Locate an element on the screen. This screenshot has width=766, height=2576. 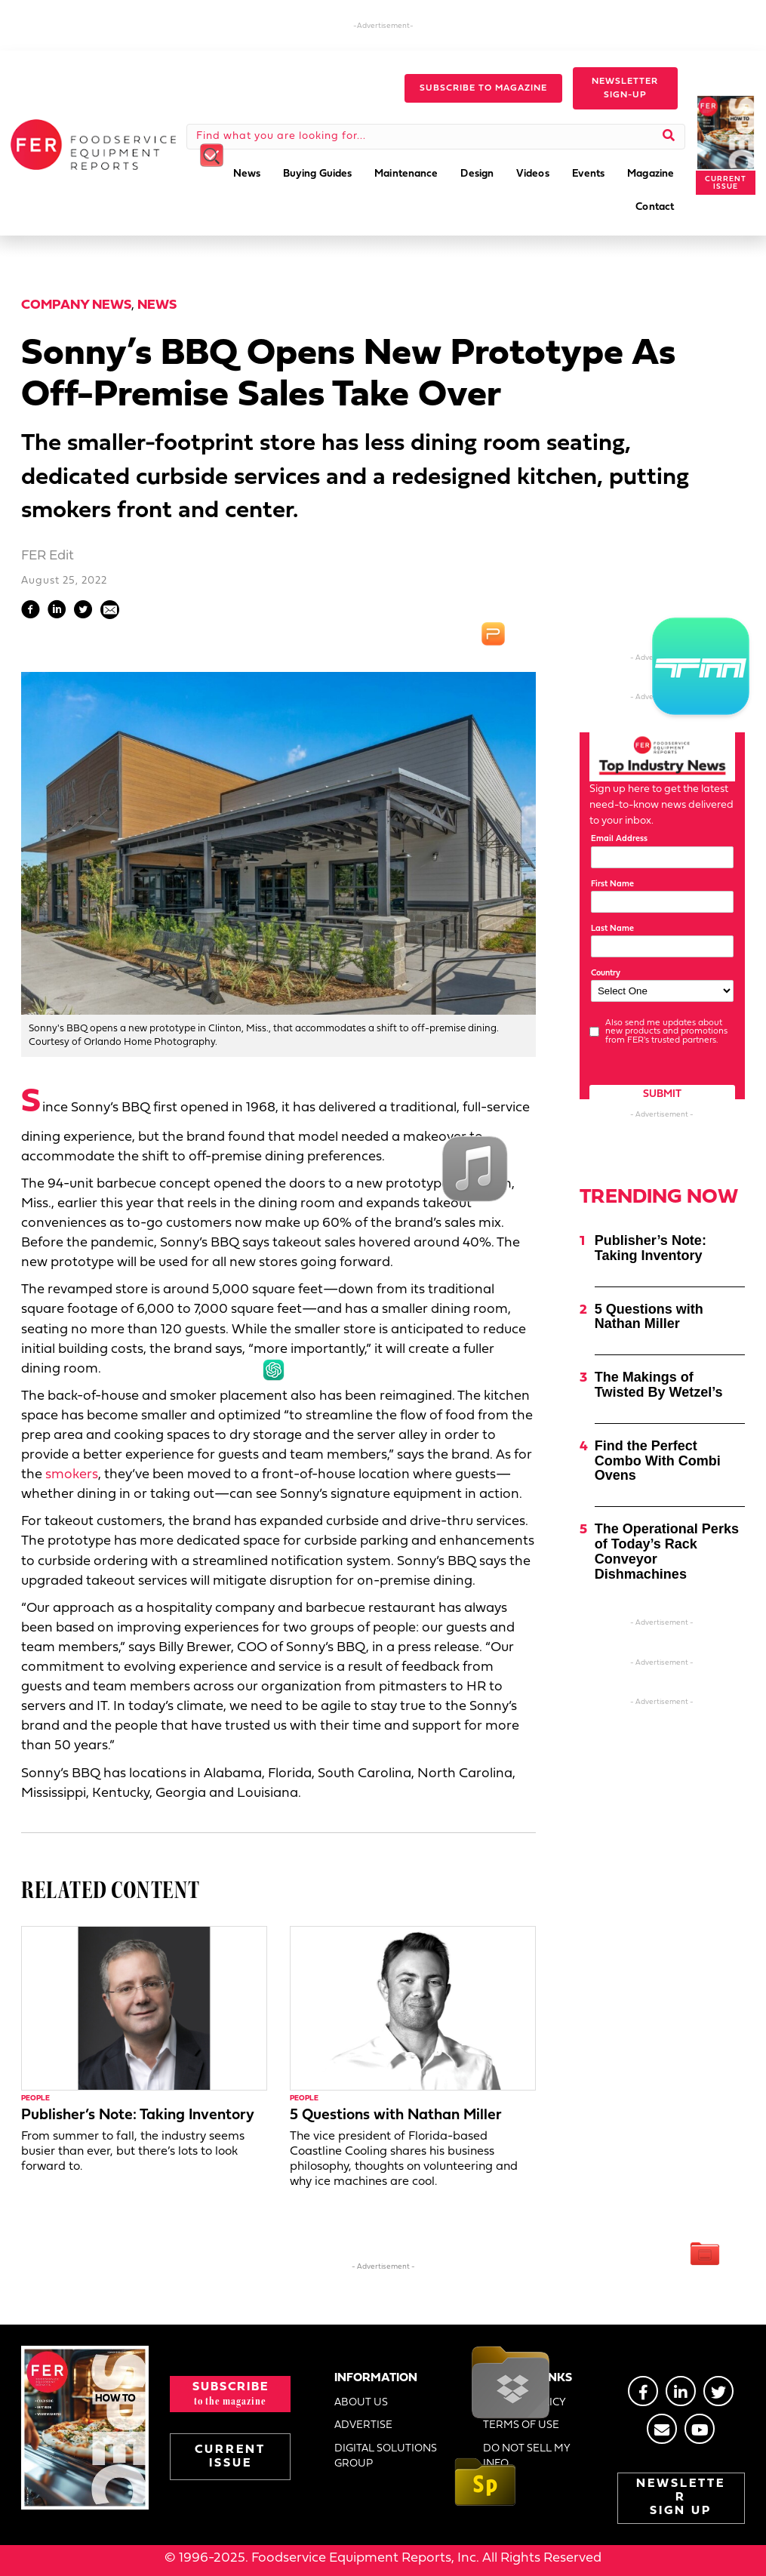
open dconf editor to modify system settings is located at coordinates (211, 155).